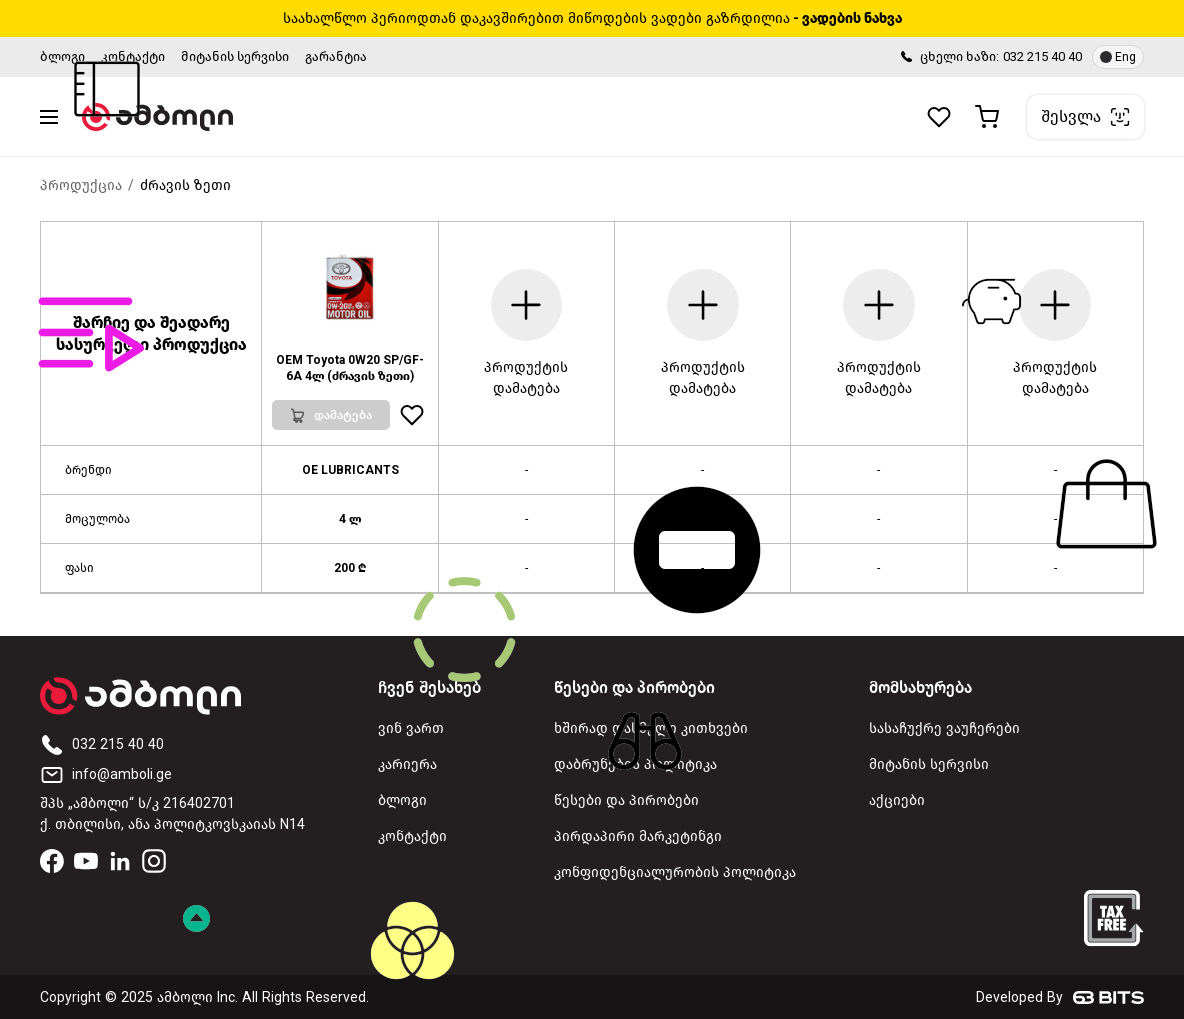  What do you see at coordinates (697, 550) in the screenshot?
I see `indicates an error or blocked state` at bounding box center [697, 550].